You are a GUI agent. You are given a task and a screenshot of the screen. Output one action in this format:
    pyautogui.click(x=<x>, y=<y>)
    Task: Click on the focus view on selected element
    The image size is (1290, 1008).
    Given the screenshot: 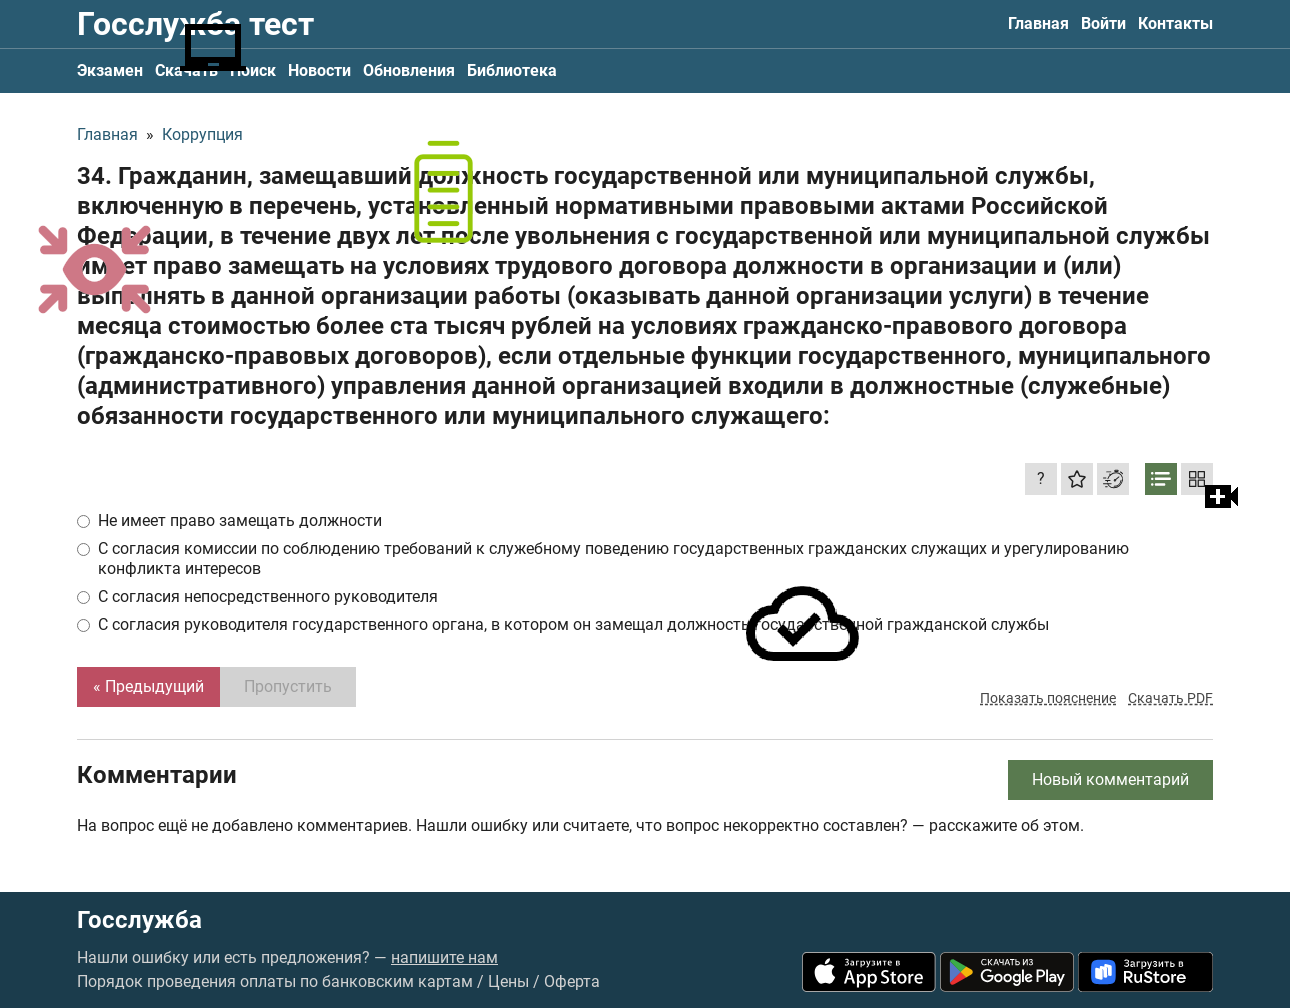 What is the action you would take?
    pyautogui.click(x=94, y=269)
    